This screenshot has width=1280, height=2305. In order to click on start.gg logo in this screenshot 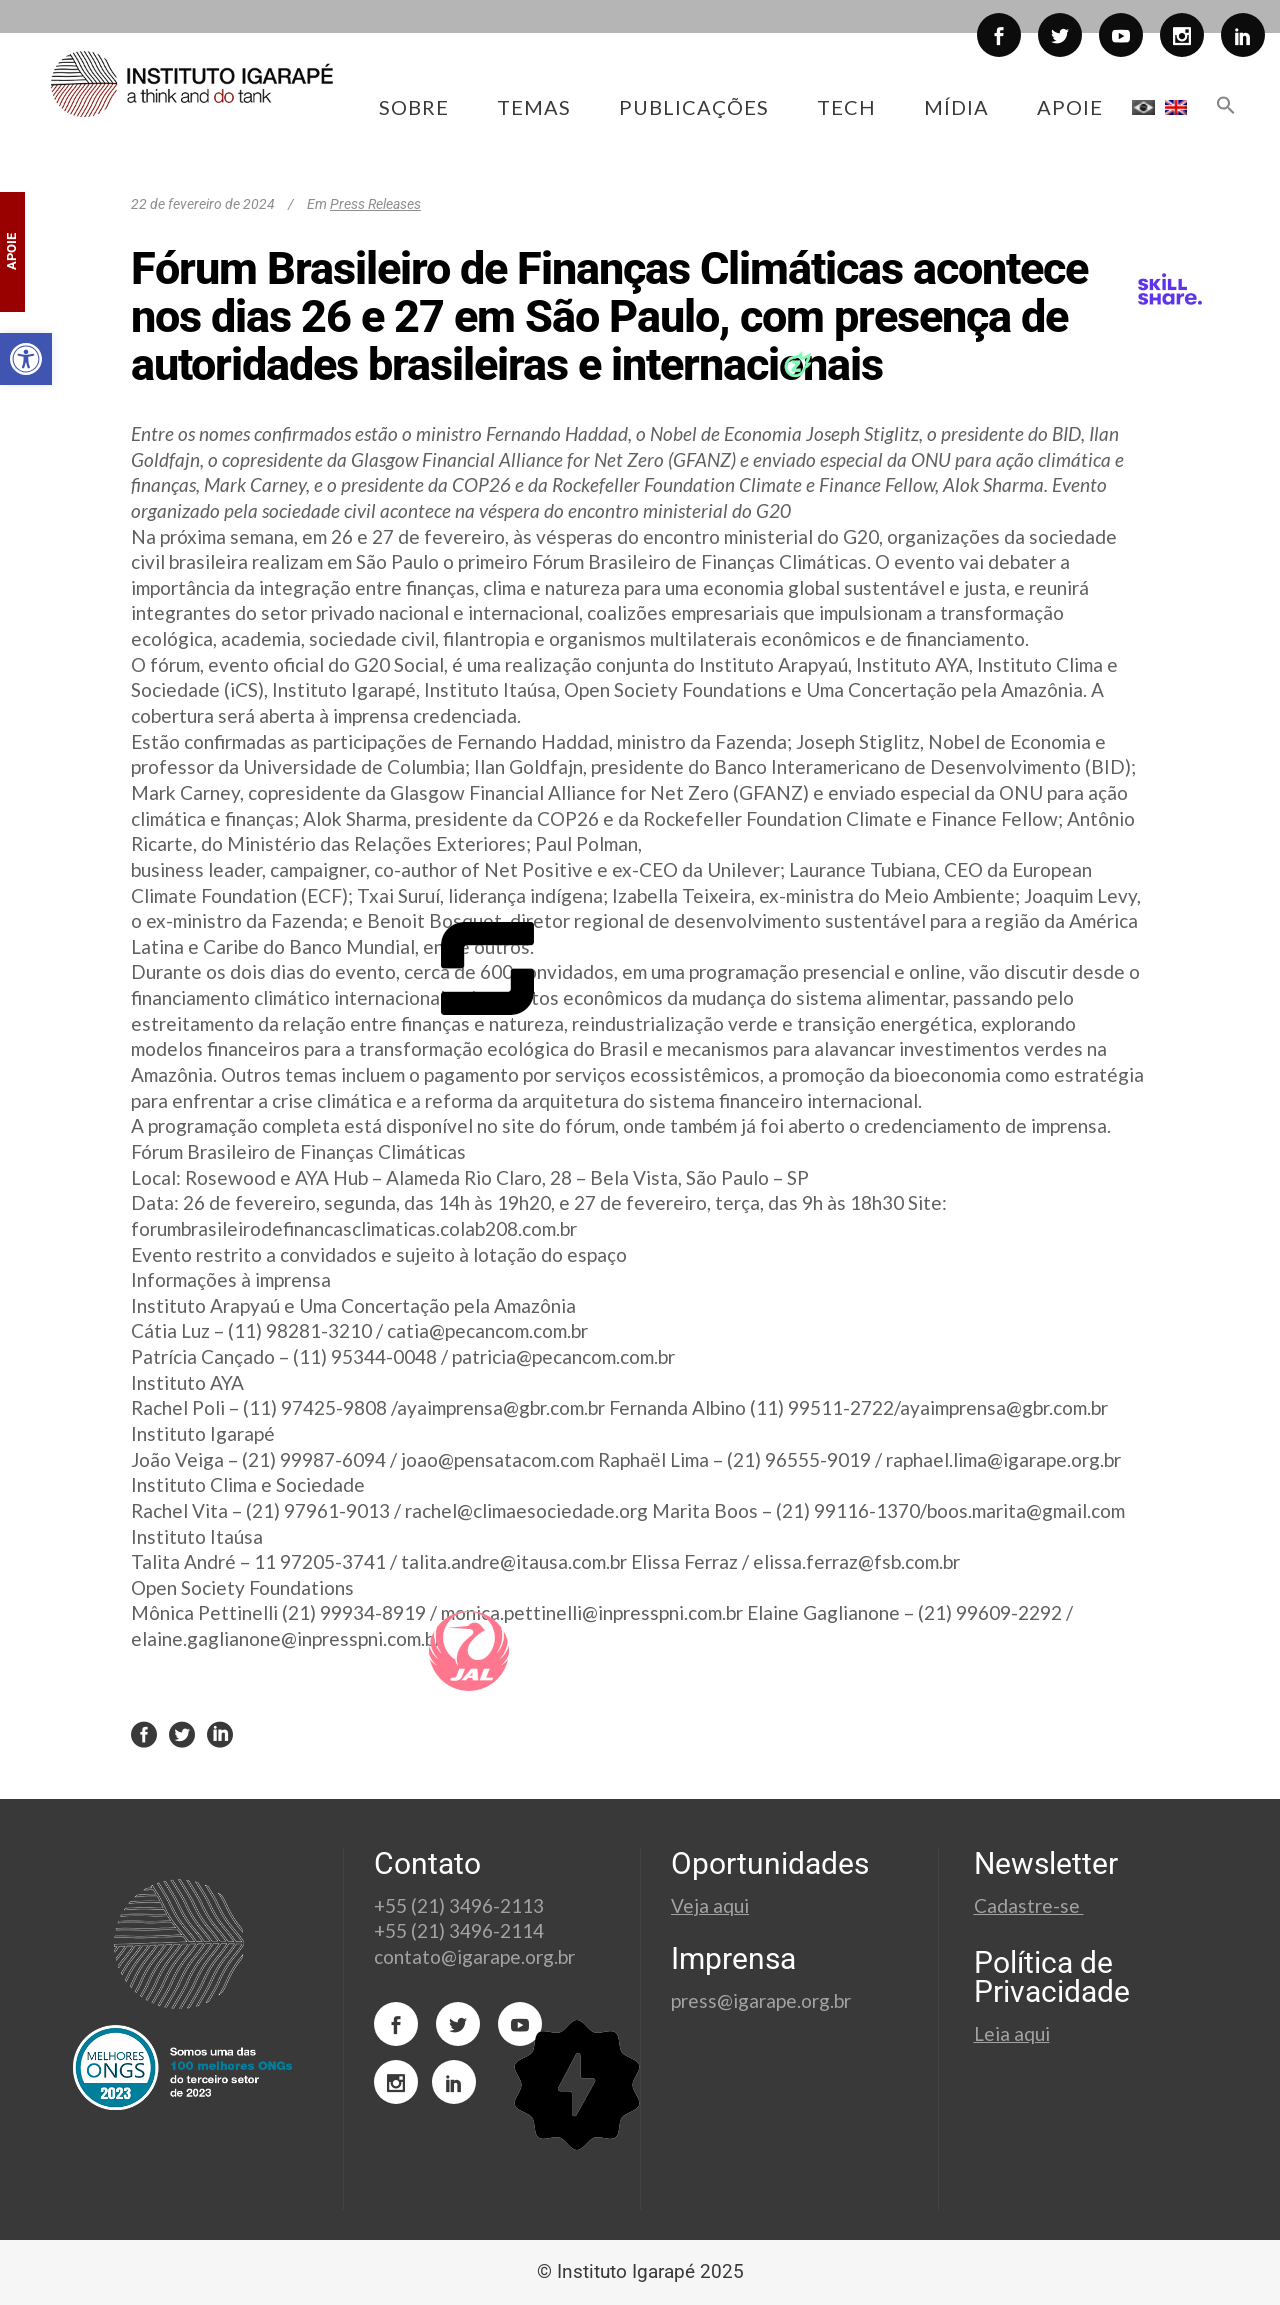, I will do `click(487, 968)`.